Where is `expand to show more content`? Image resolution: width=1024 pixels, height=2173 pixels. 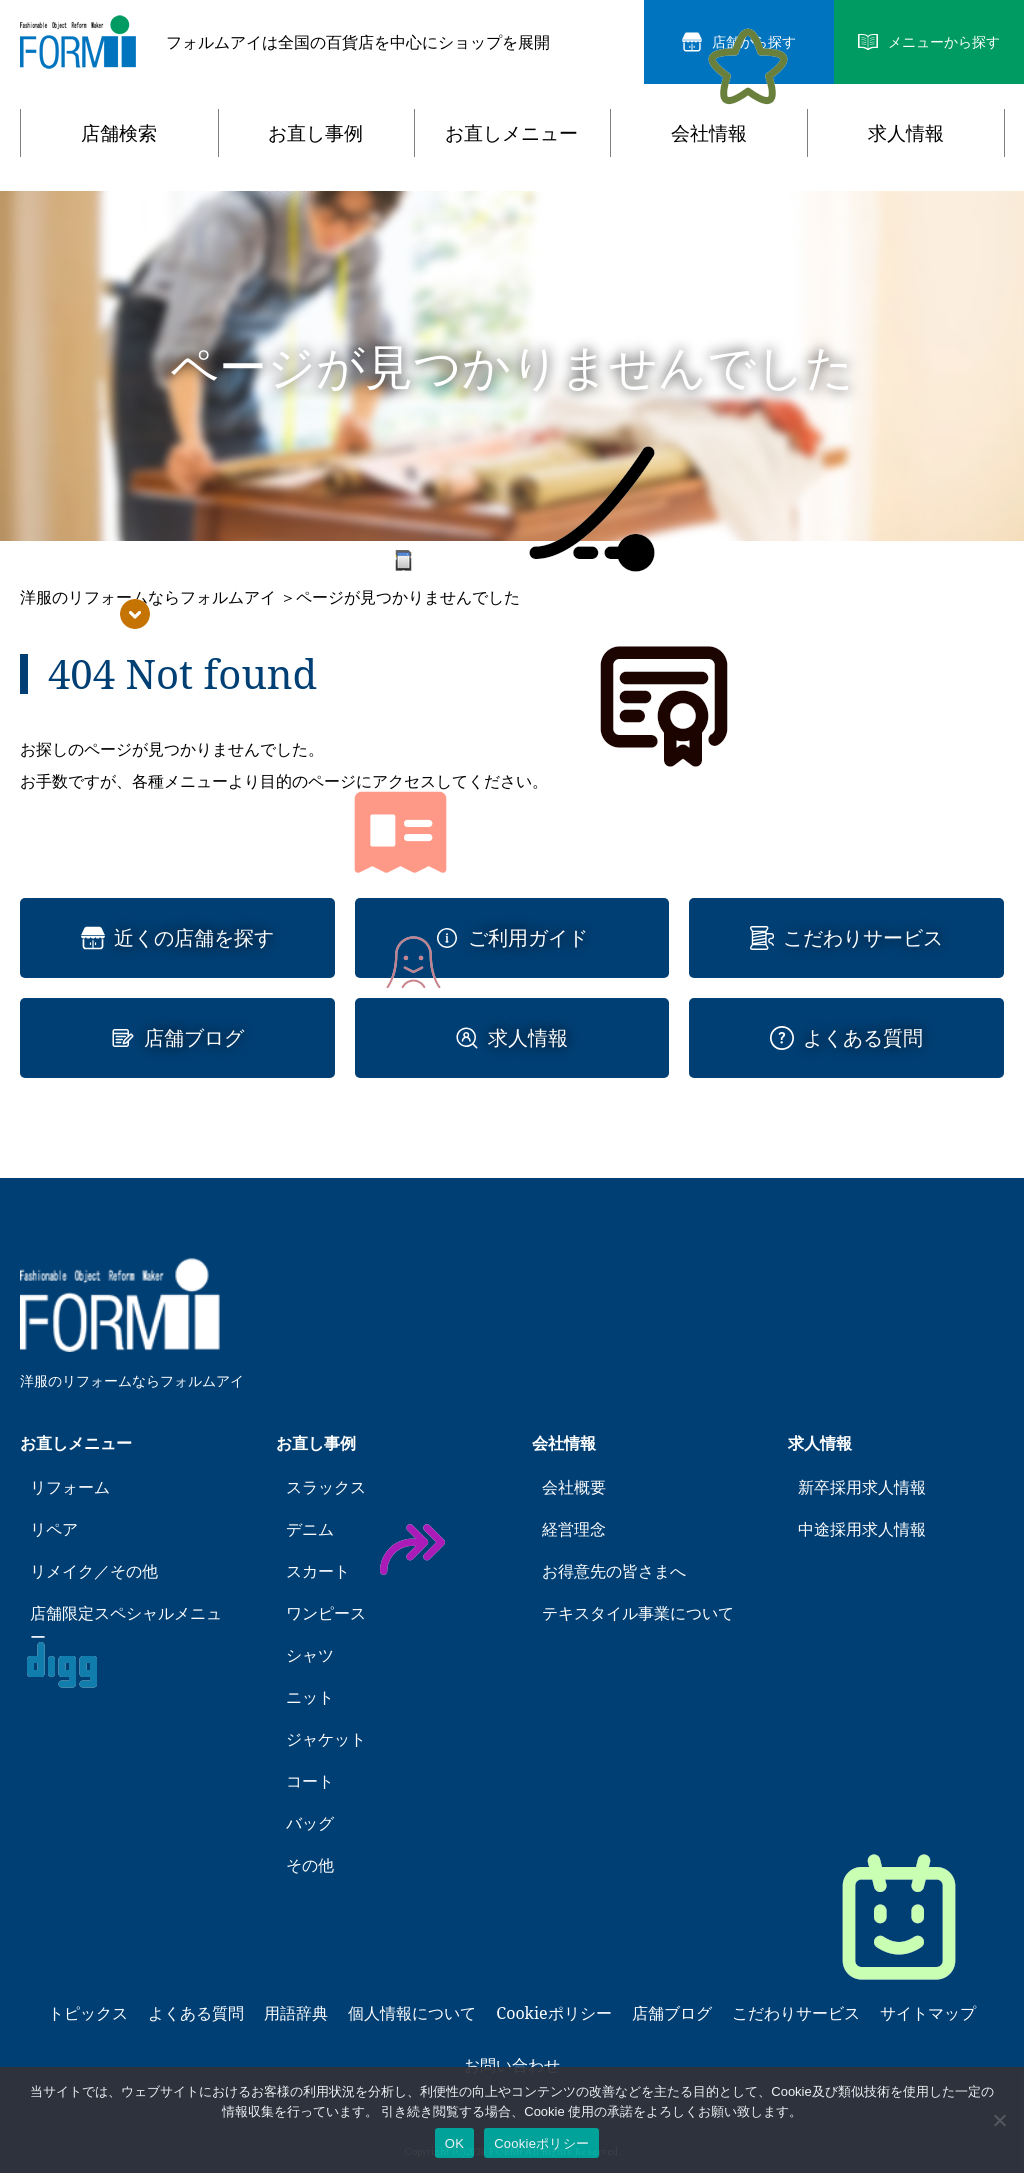 expand to show more content is located at coordinates (135, 614).